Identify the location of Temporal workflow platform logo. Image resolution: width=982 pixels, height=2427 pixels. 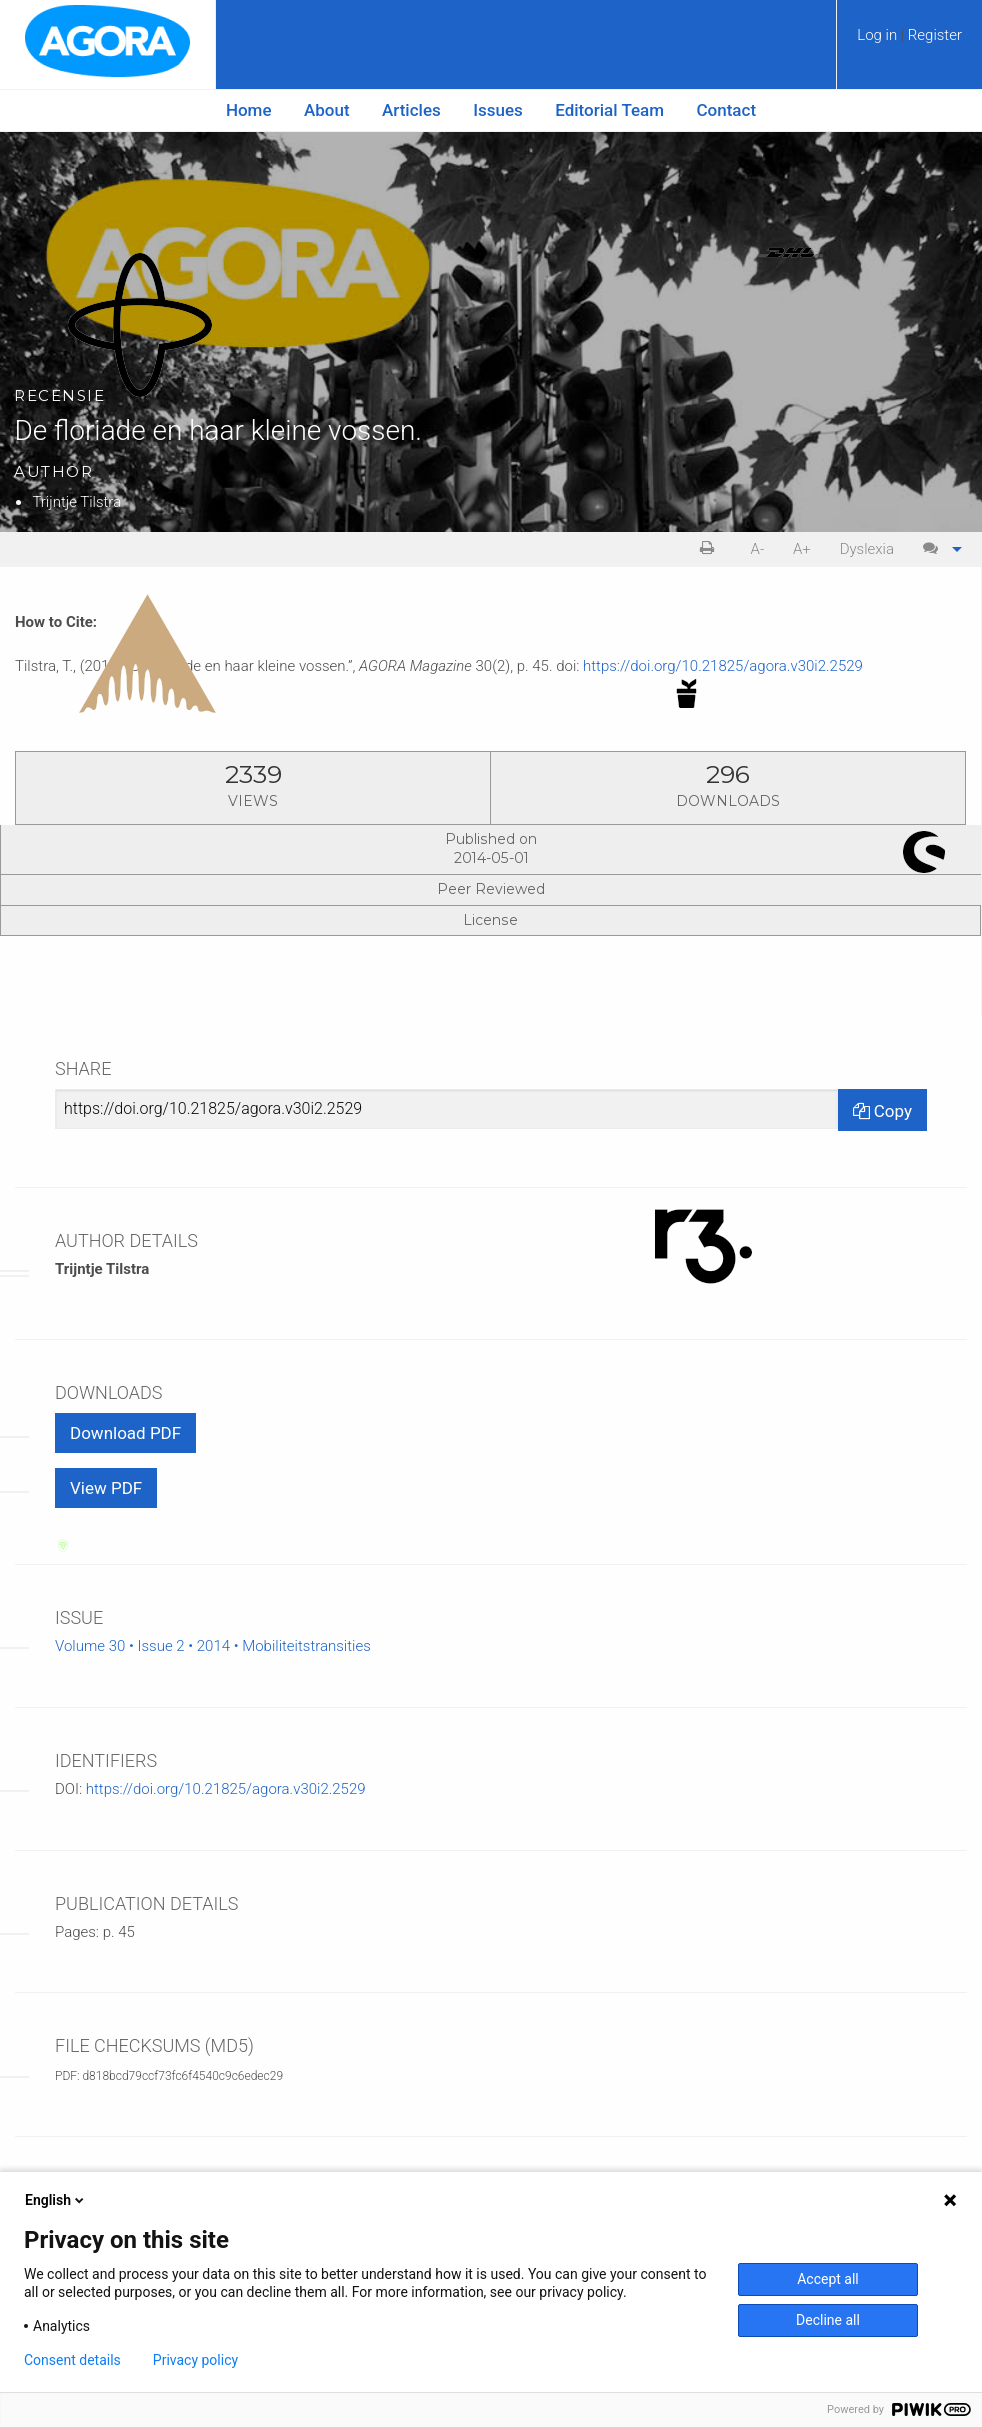
(140, 325).